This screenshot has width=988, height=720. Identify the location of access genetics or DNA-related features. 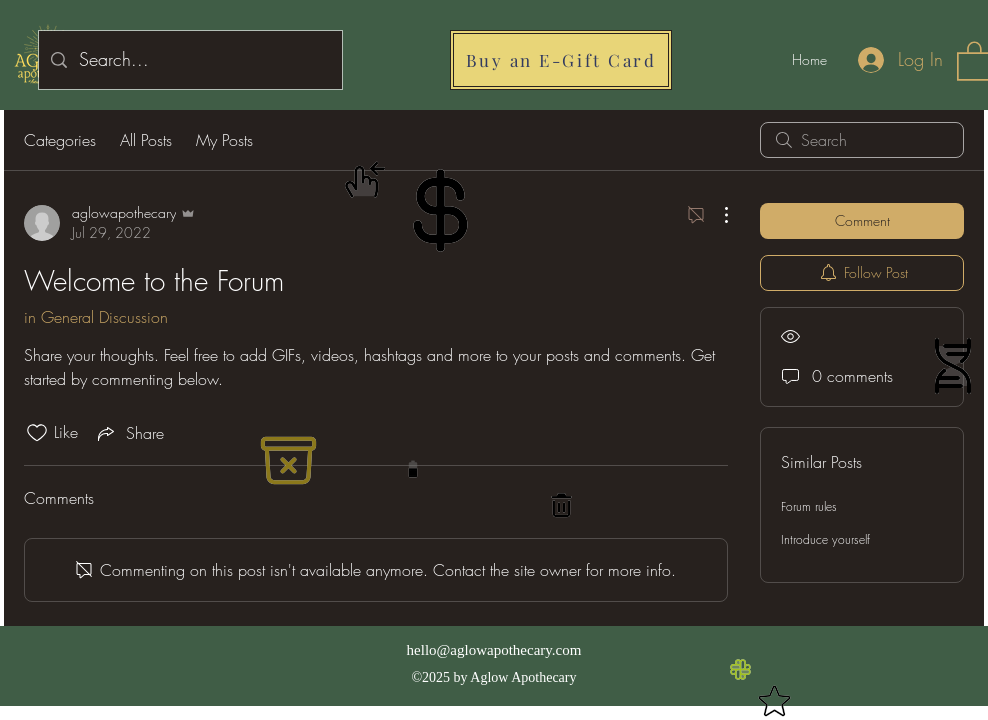
(953, 366).